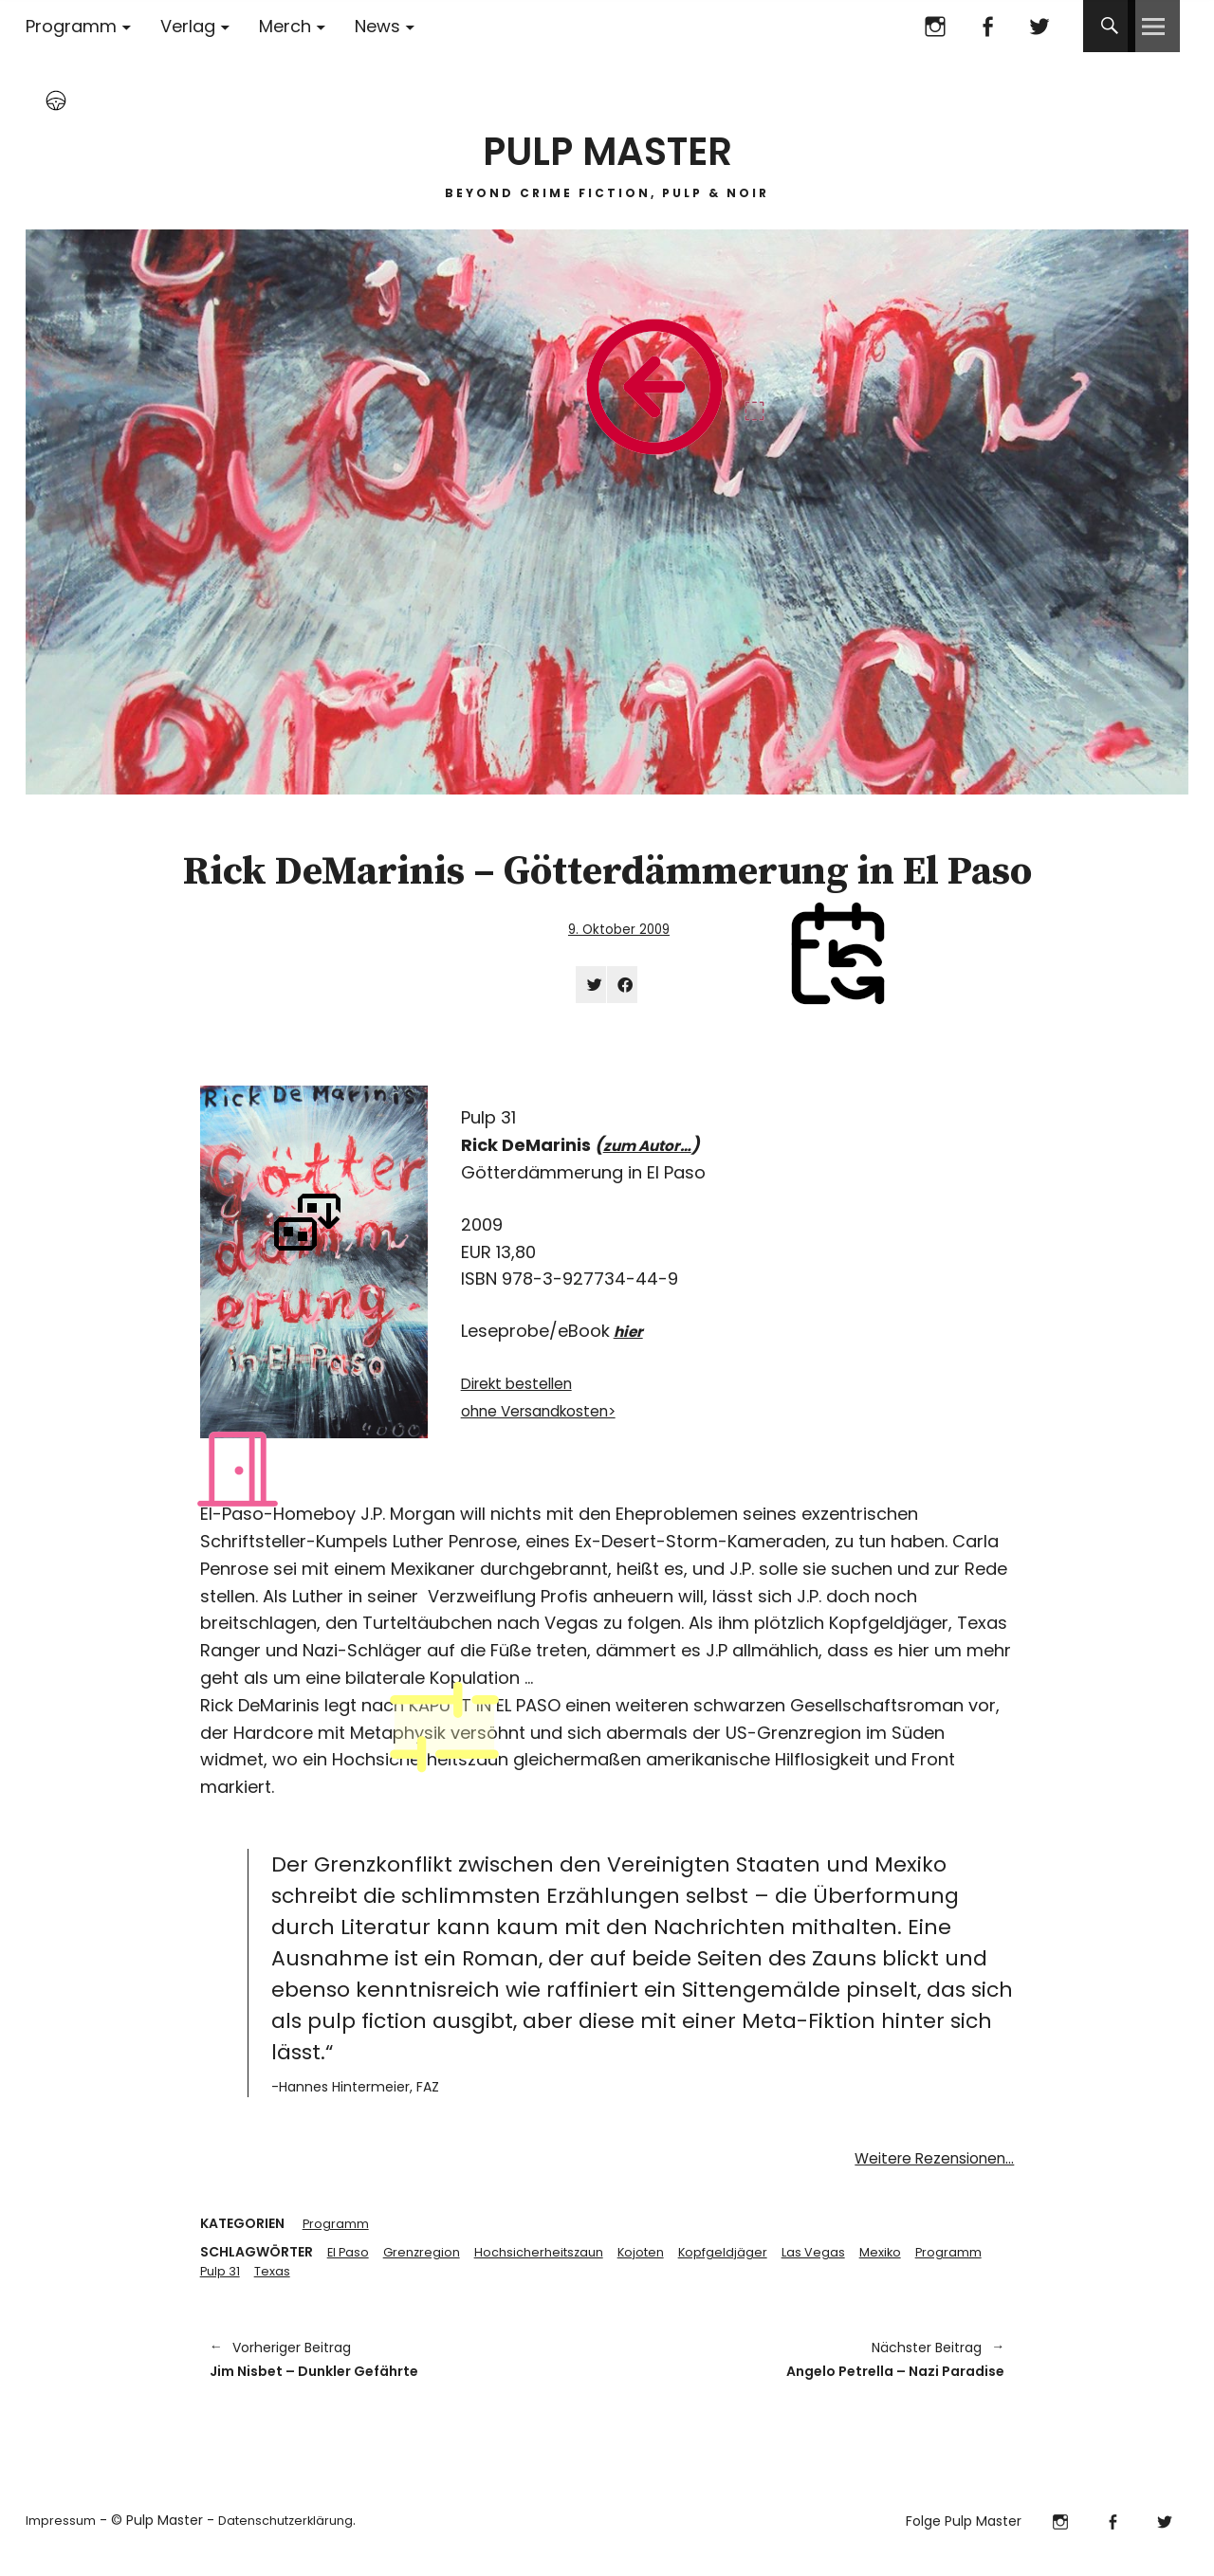 Image resolution: width=1214 pixels, height=2576 pixels. Describe the element at coordinates (307, 1222) in the screenshot. I see `sort items by precedence or priority order` at that location.